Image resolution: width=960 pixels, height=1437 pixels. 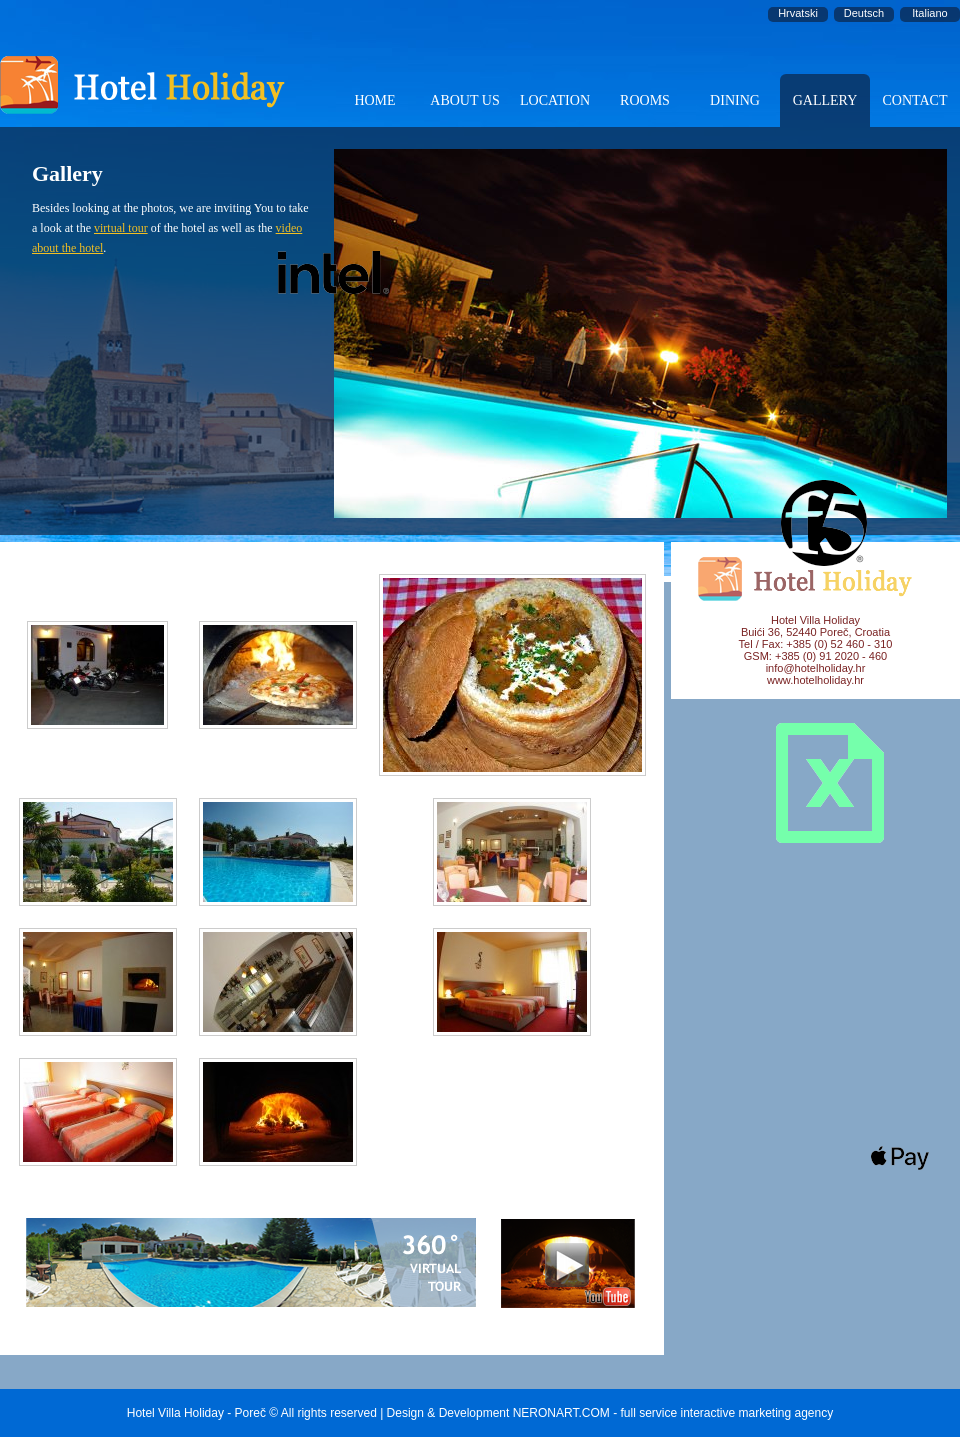 I want to click on Intel corporation brand logo, so click(x=333, y=272).